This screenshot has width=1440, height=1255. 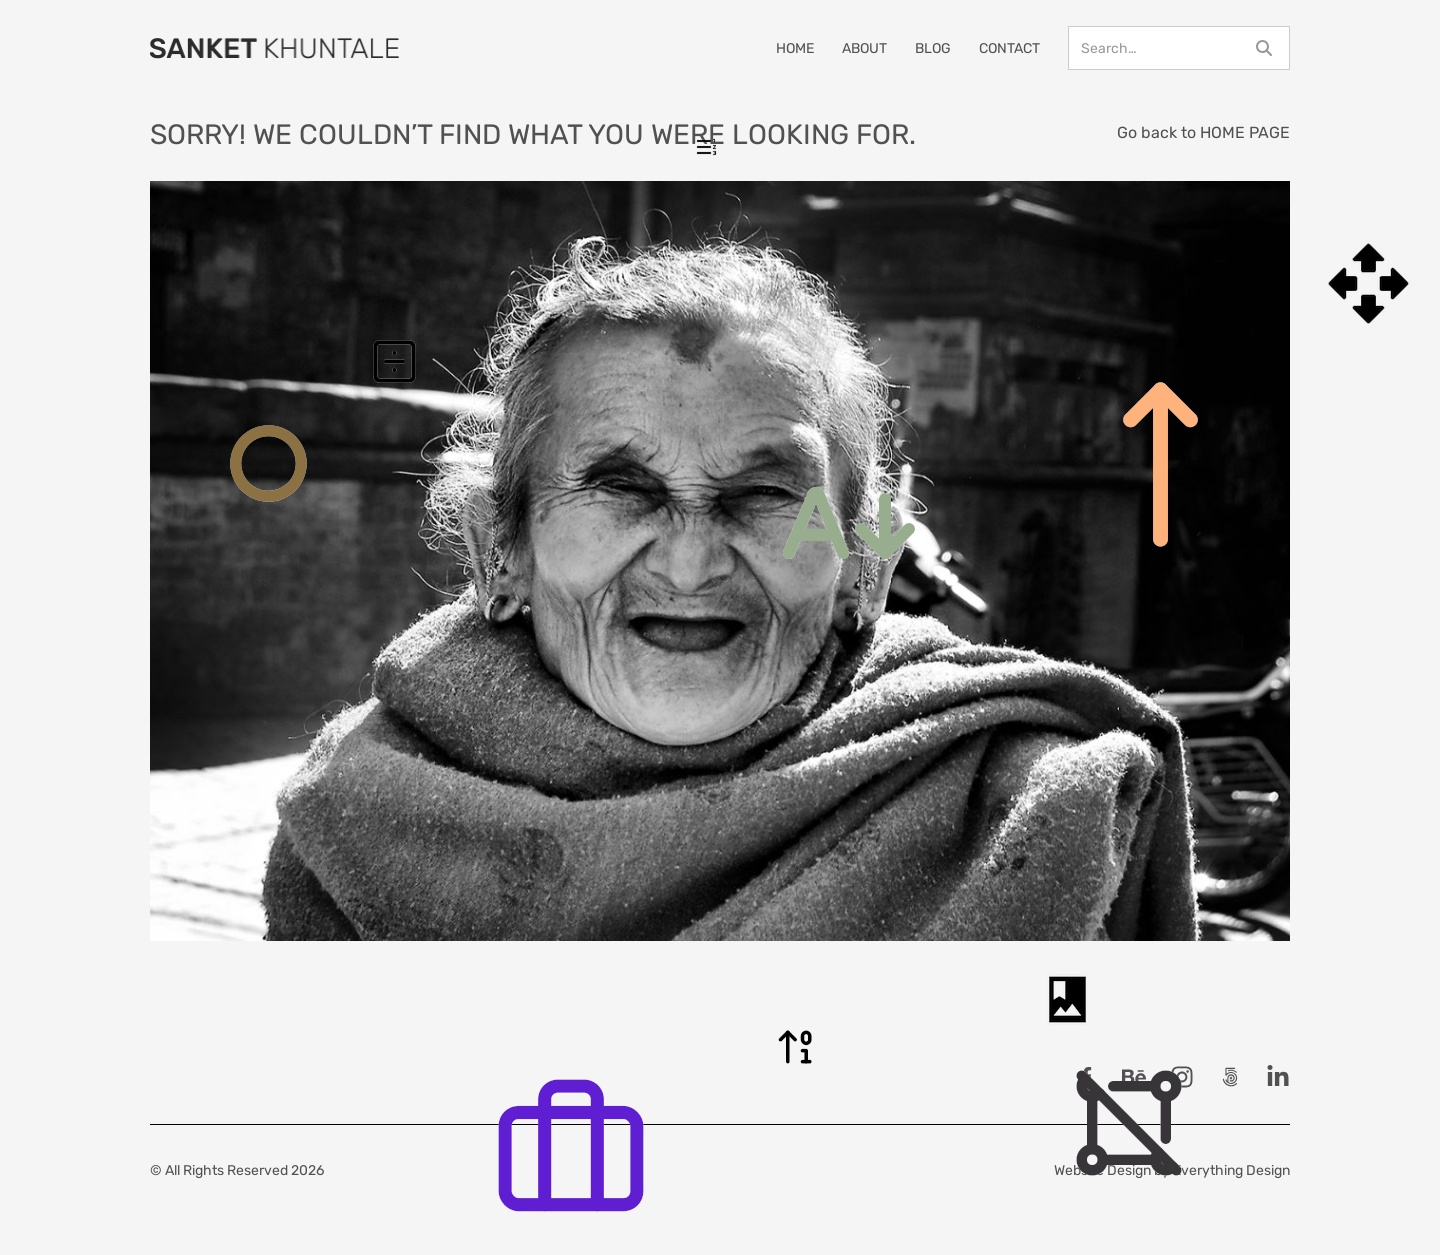 I want to click on switch to right-to-left numbered list format, so click(x=707, y=147).